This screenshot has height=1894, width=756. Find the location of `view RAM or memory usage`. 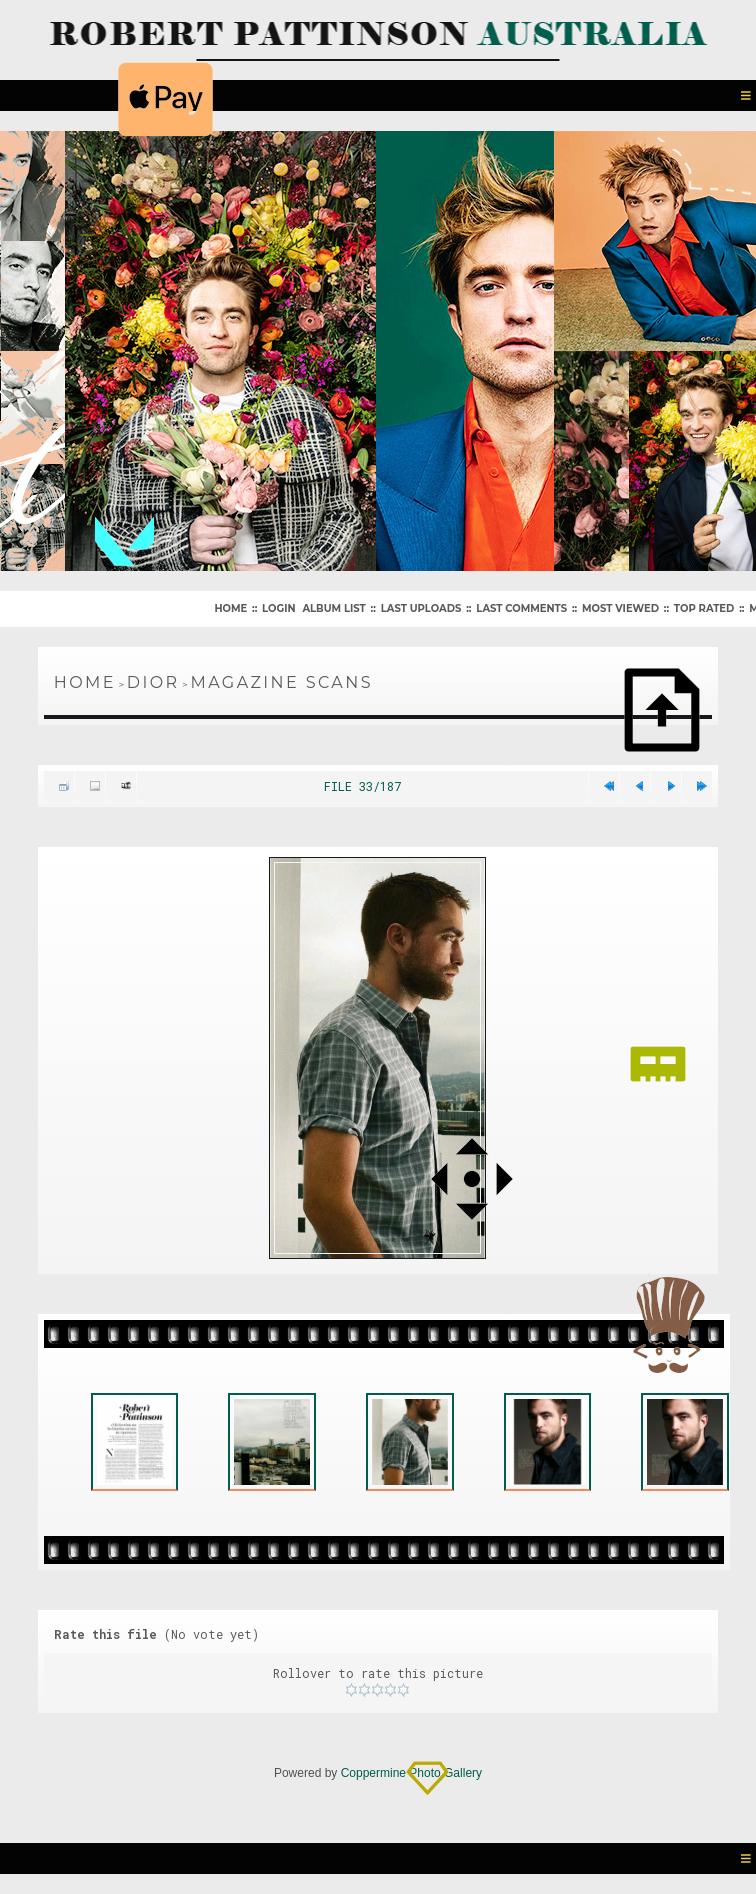

view RAM or memory usage is located at coordinates (658, 1064).